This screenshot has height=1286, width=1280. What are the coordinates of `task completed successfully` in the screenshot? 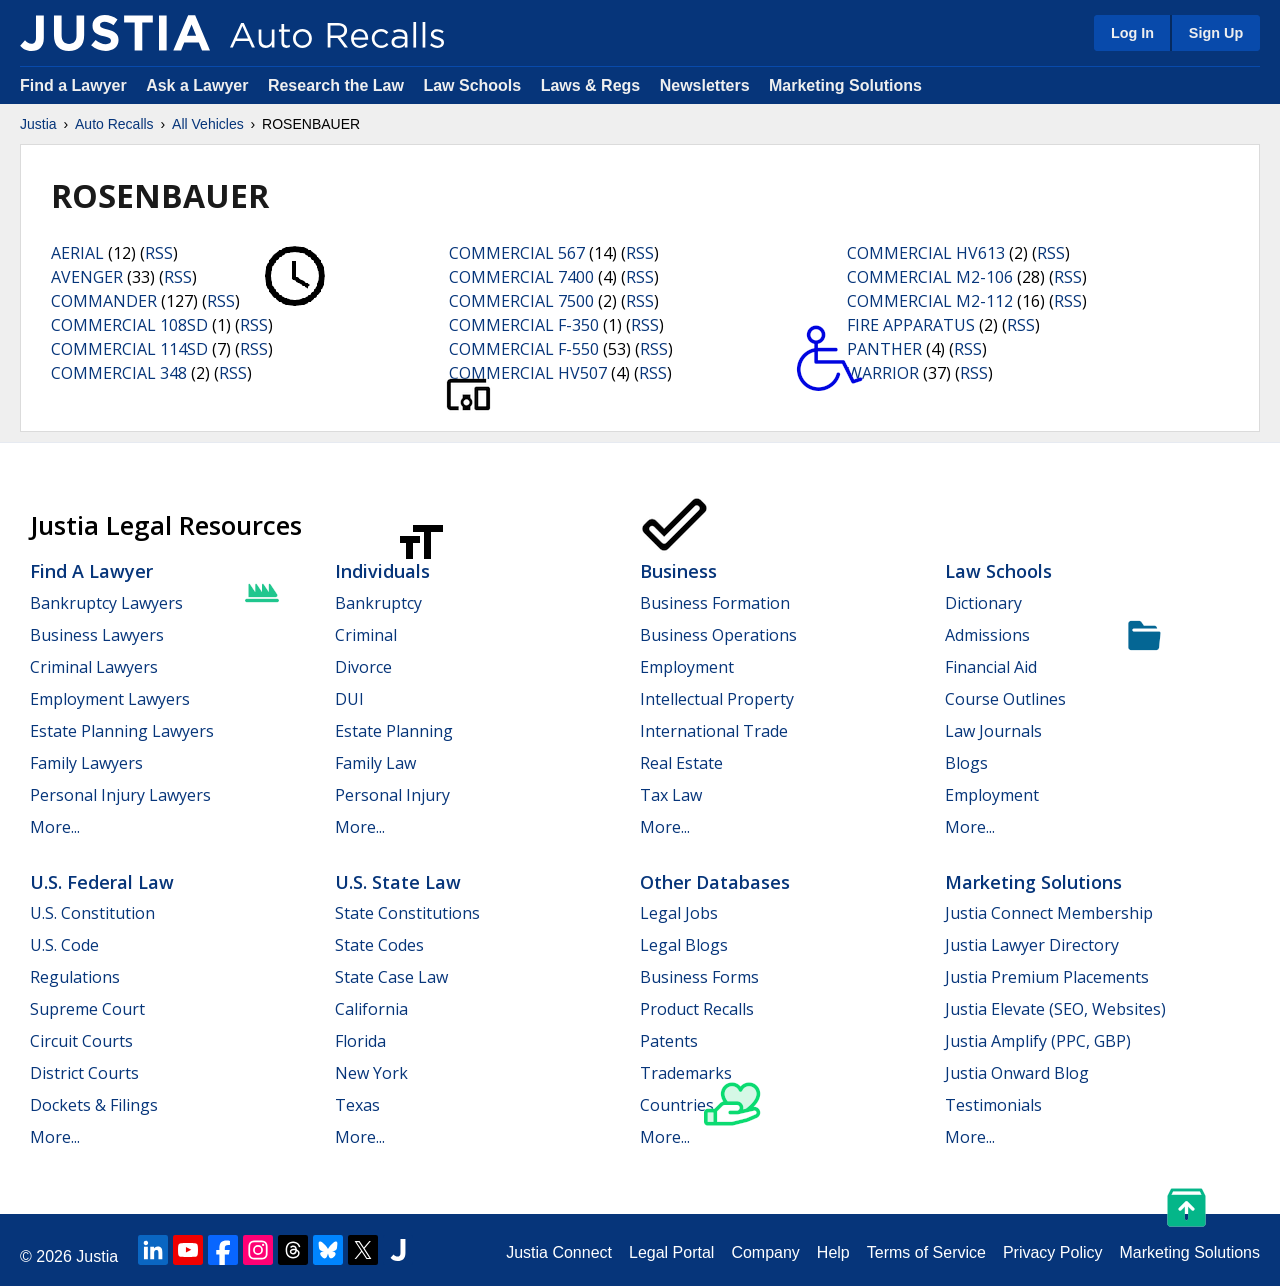 It's located at (674, 524).